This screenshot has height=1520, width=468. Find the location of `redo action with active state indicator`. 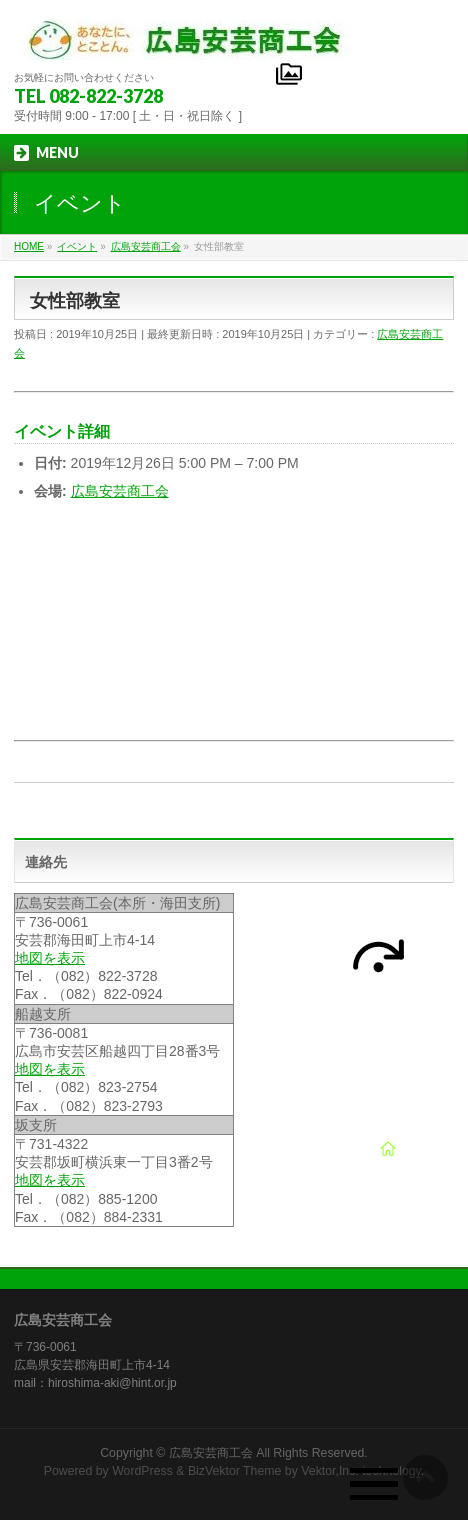

redo action with active state indicator is located at coordinates (378, 954).